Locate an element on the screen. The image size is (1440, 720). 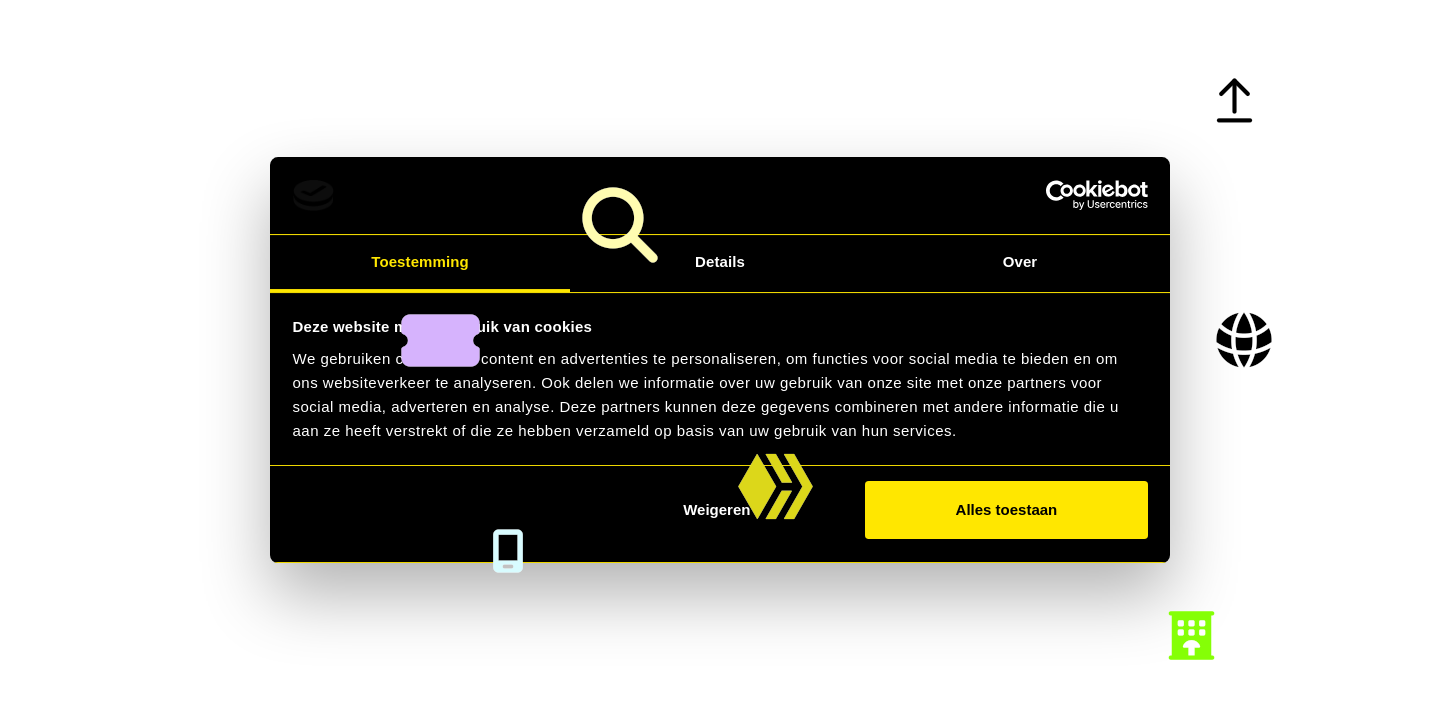
access global or international settings is located at coordinates (1244, 340).